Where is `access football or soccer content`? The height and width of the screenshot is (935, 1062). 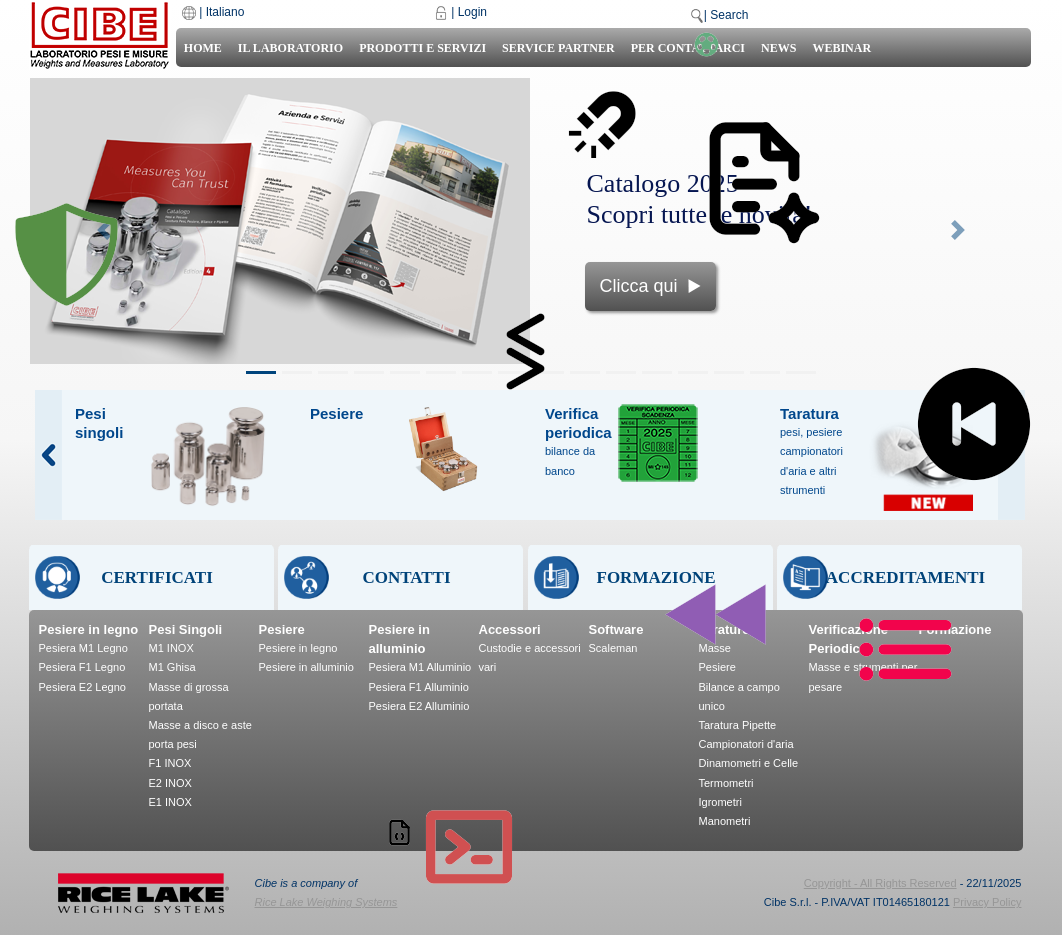 access football or soccer content is located at coordinates (706, 44).